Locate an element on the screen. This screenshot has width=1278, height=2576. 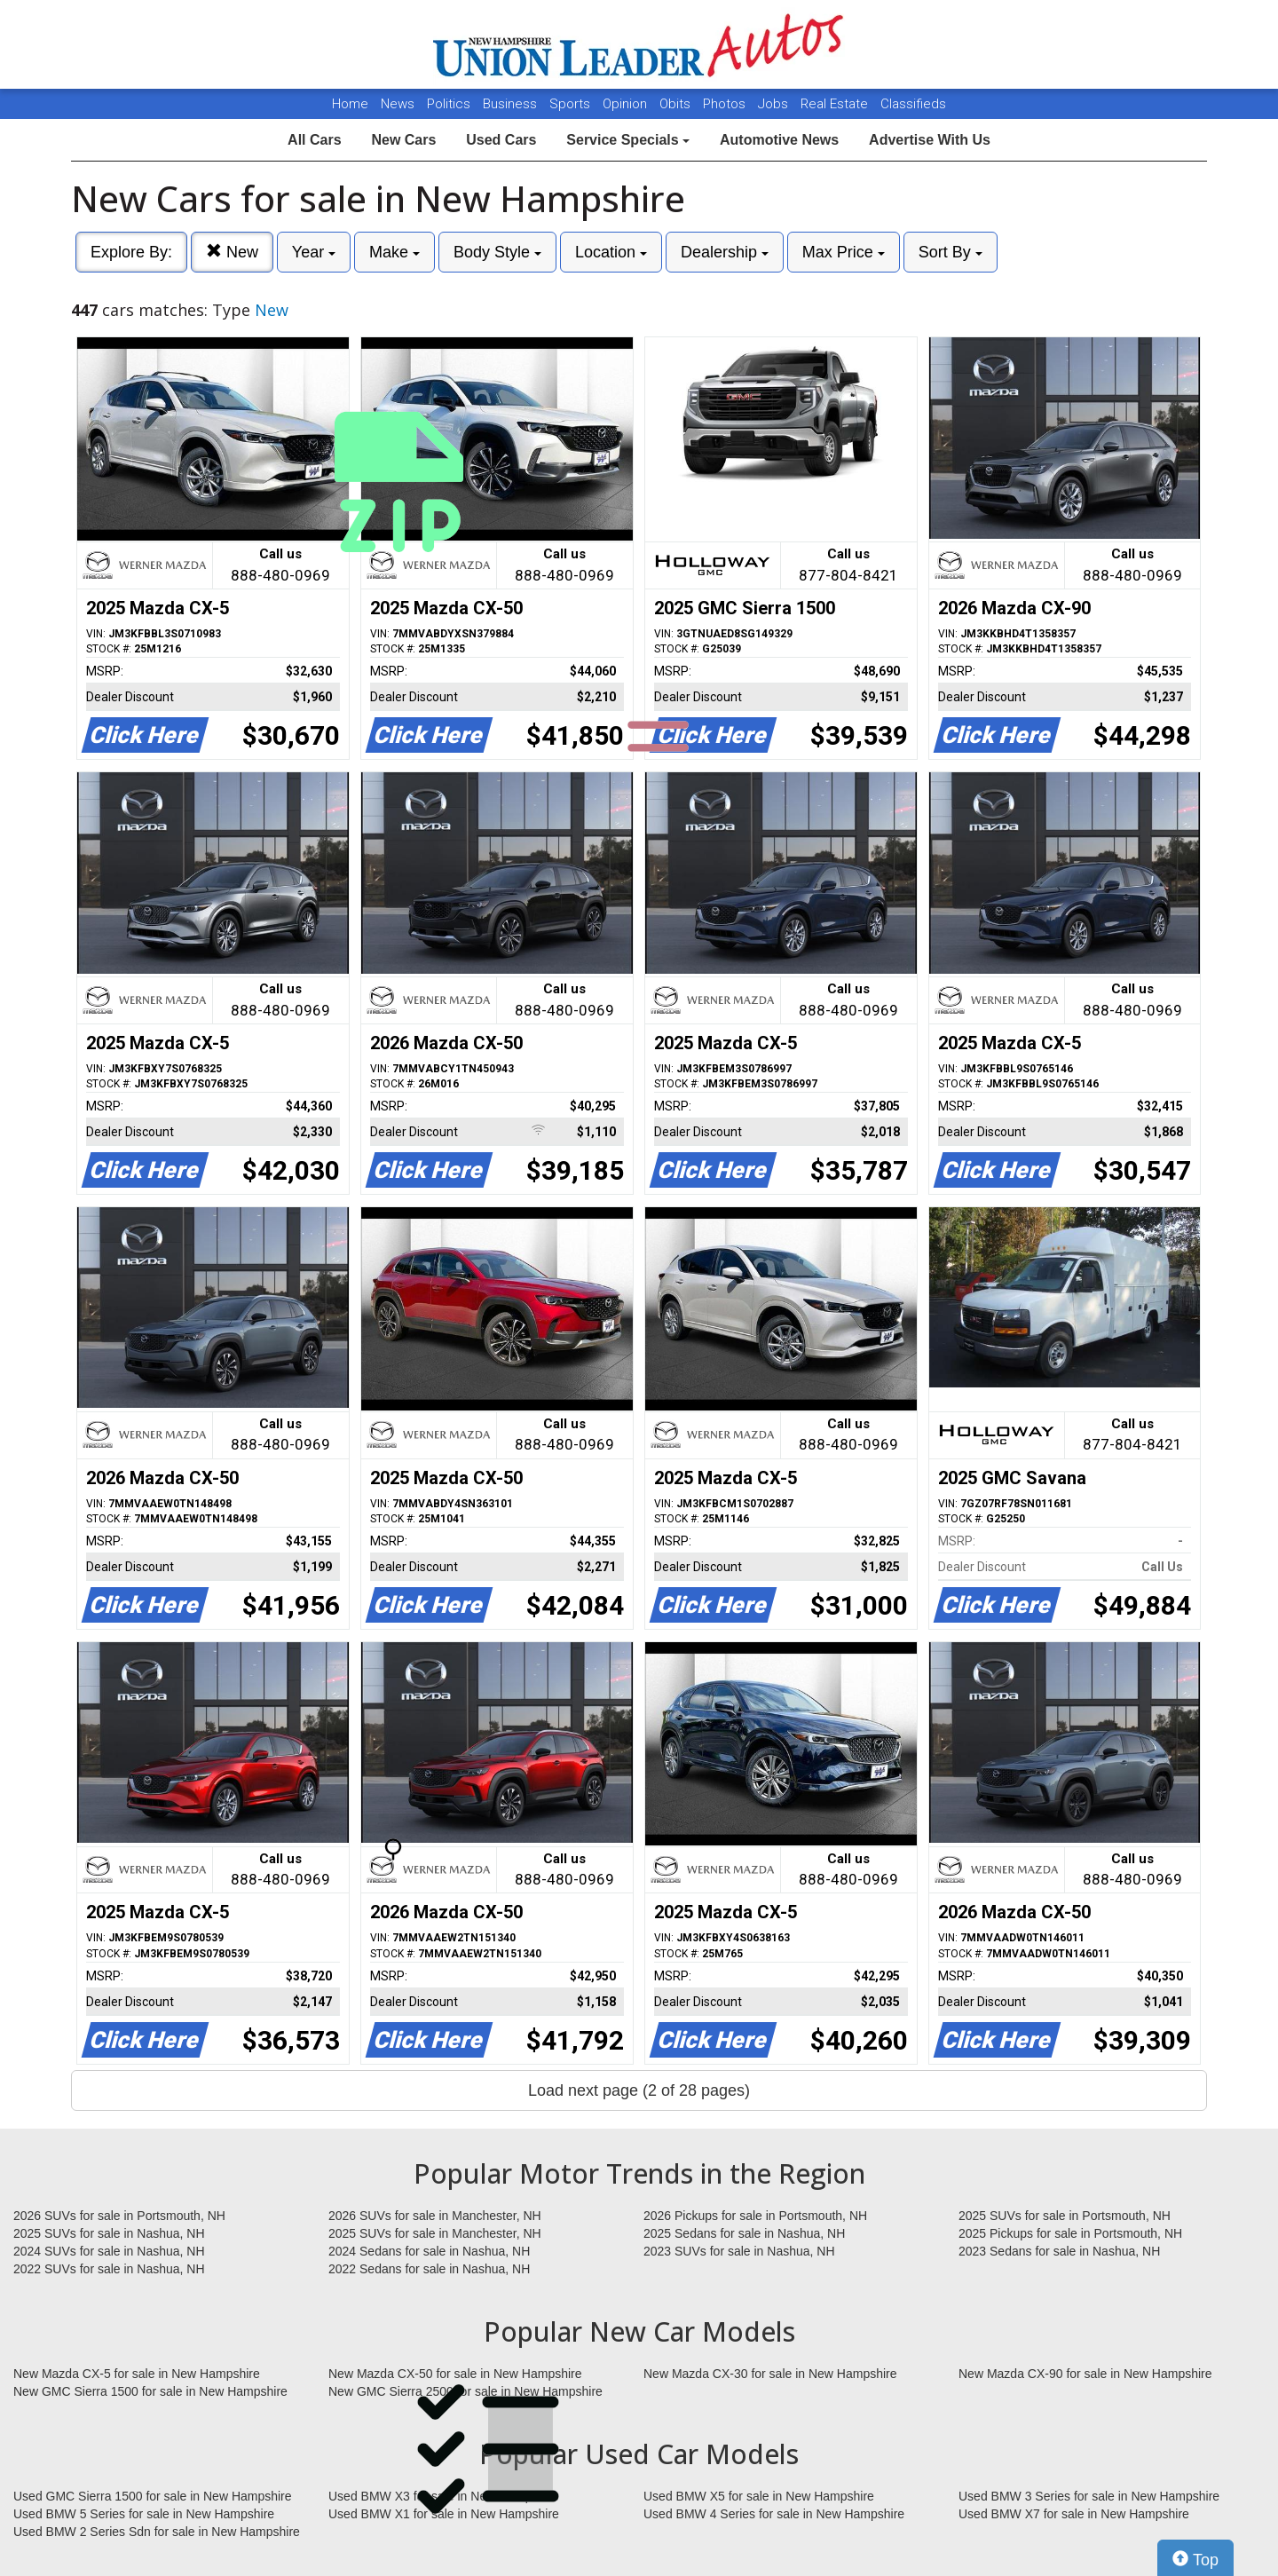
indicates strong wifi signal strength is located at coordinates (538, 1129).